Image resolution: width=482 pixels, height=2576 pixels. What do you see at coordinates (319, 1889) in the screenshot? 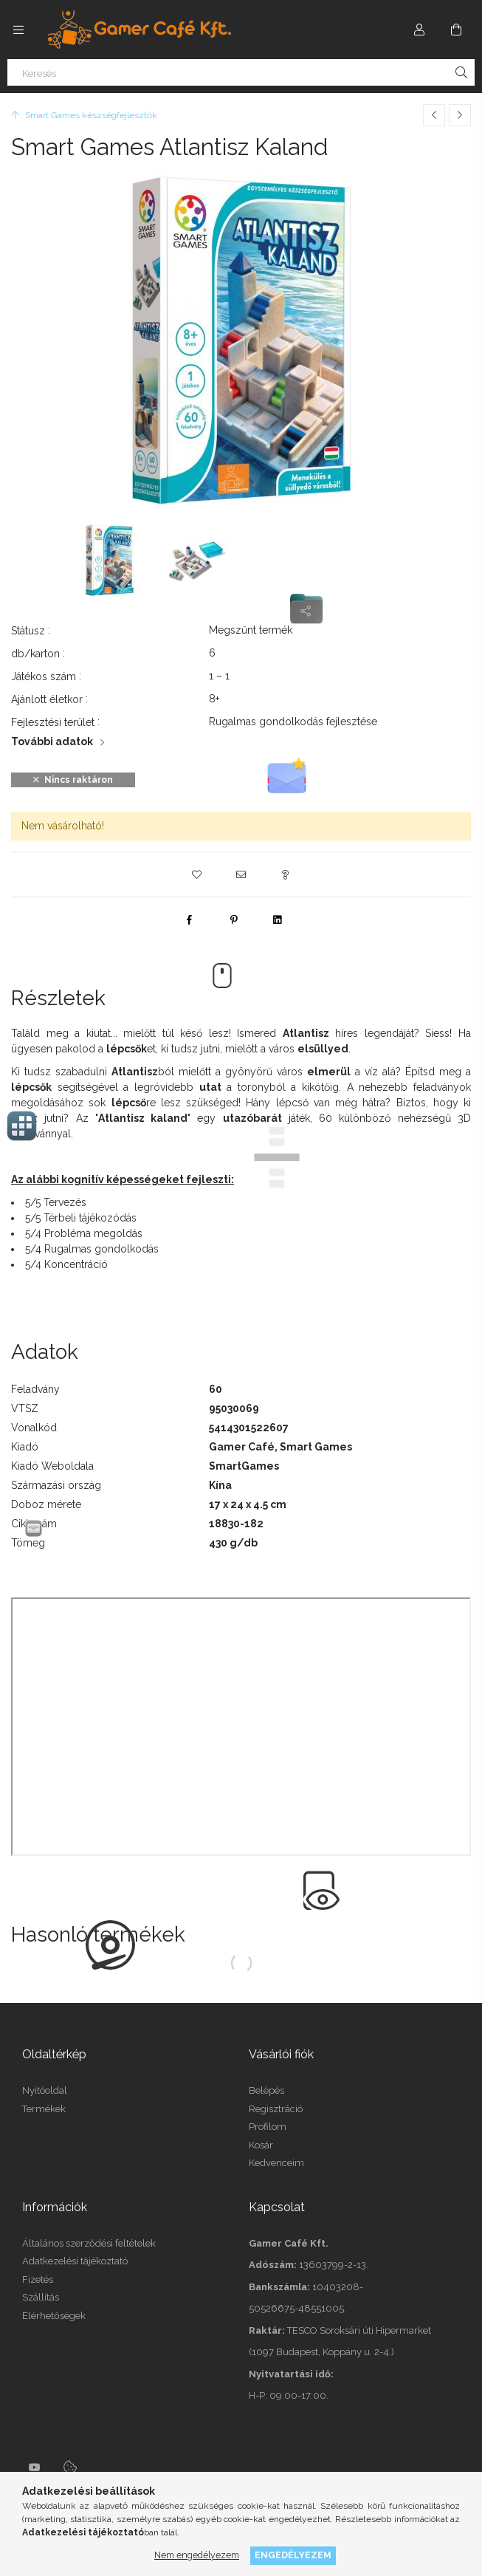
I see `open document viewer` at bounding box center [319, 1889].